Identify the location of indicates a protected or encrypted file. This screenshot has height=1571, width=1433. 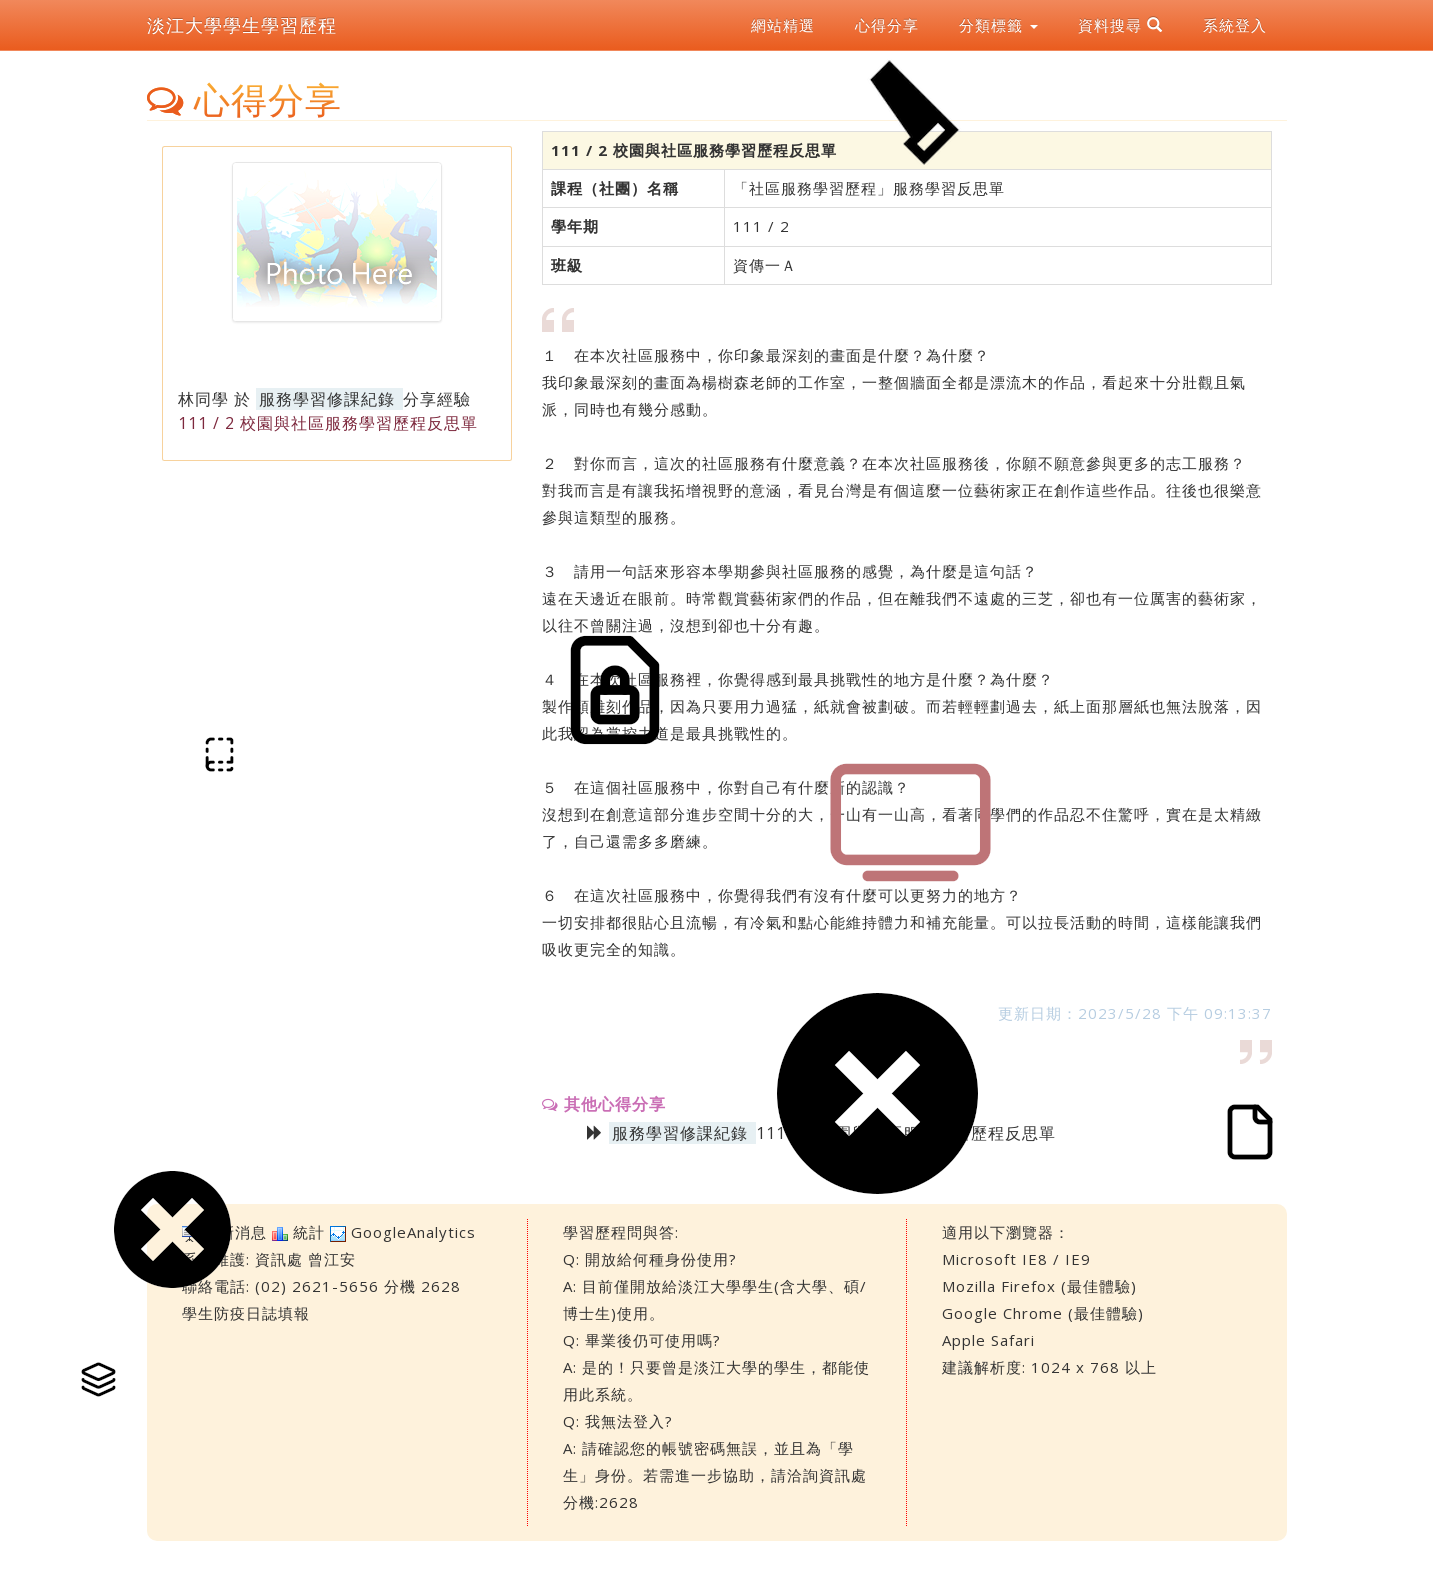
(615, 690).